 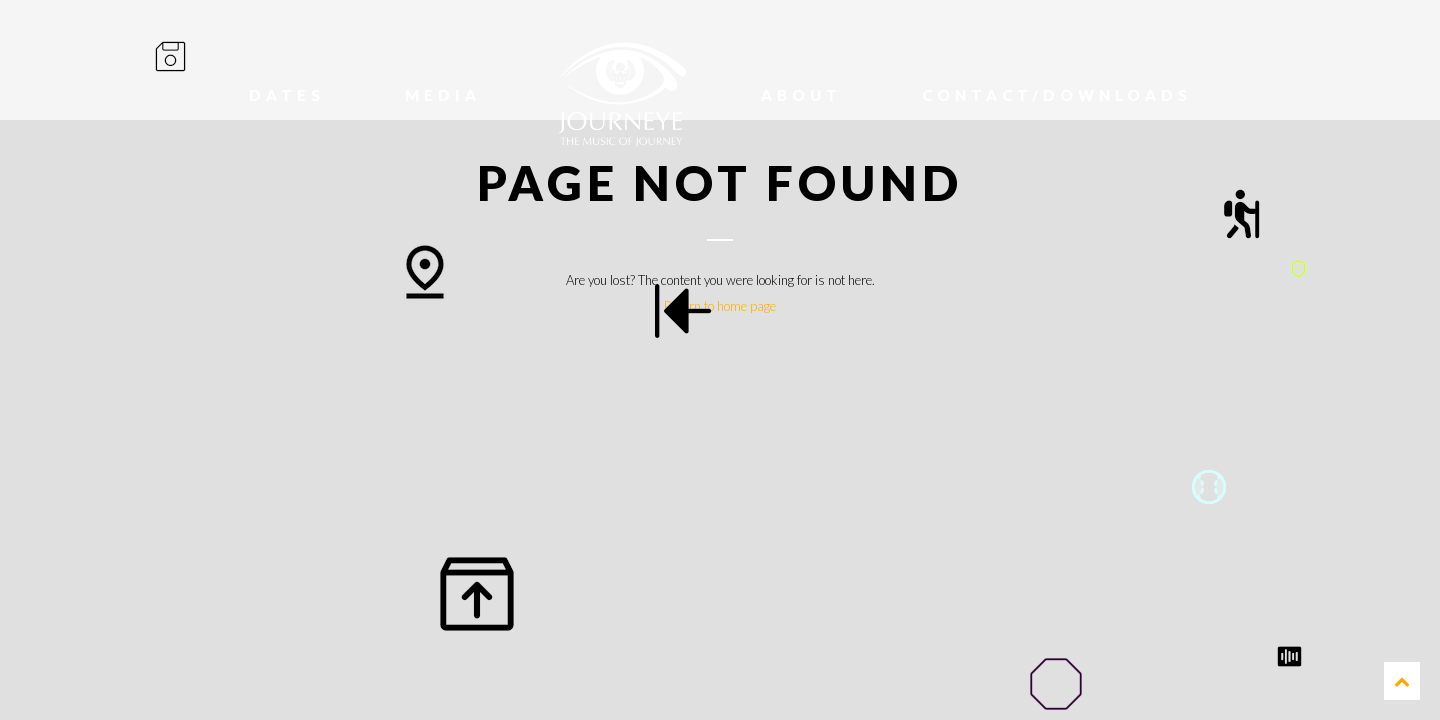 What do you see at coordinates (477, 594) in the screenshot?
I see `upload to storage or cloud` at bounding box center [477, 594].